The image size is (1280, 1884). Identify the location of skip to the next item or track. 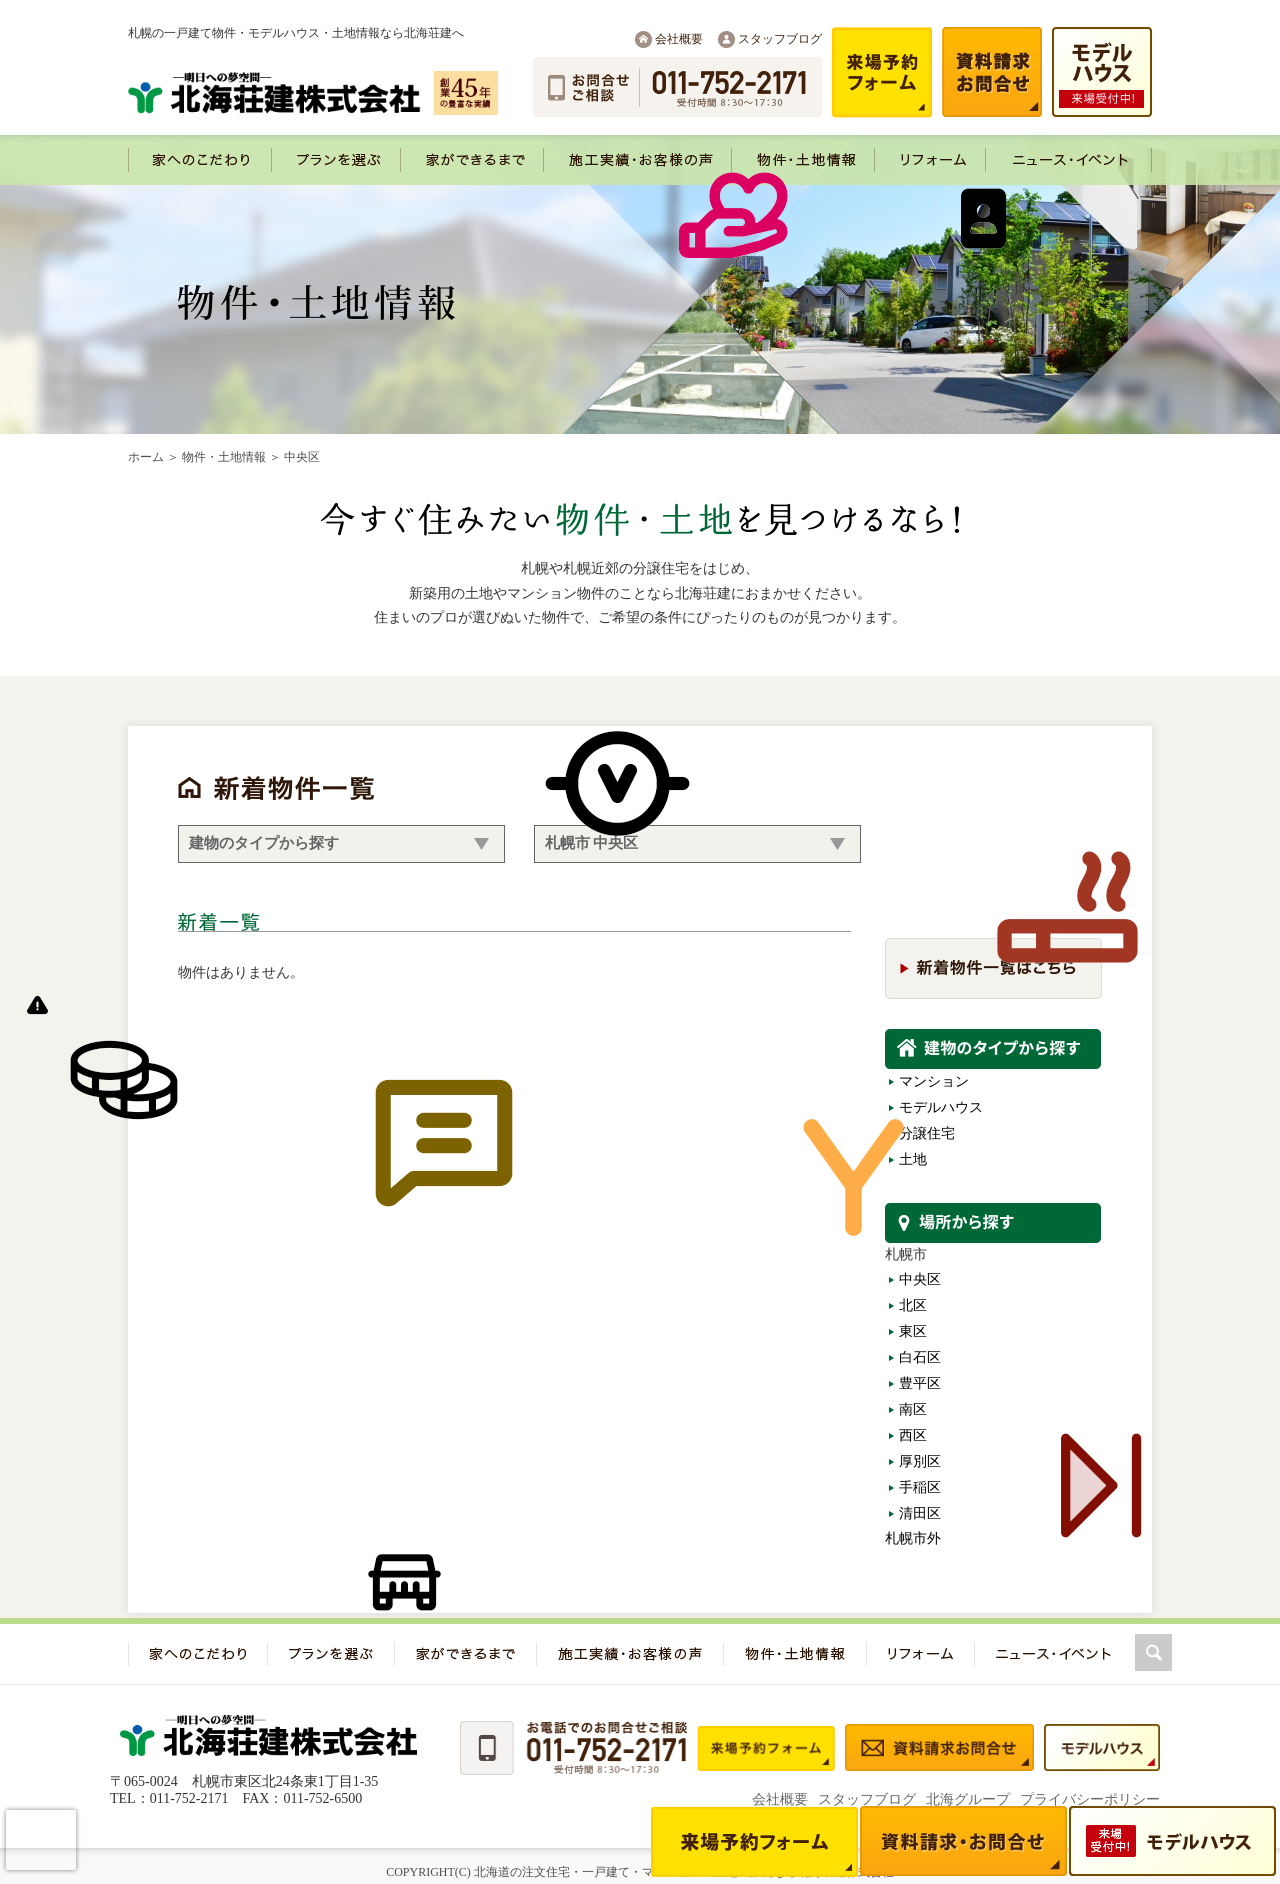
(1103, 1485).